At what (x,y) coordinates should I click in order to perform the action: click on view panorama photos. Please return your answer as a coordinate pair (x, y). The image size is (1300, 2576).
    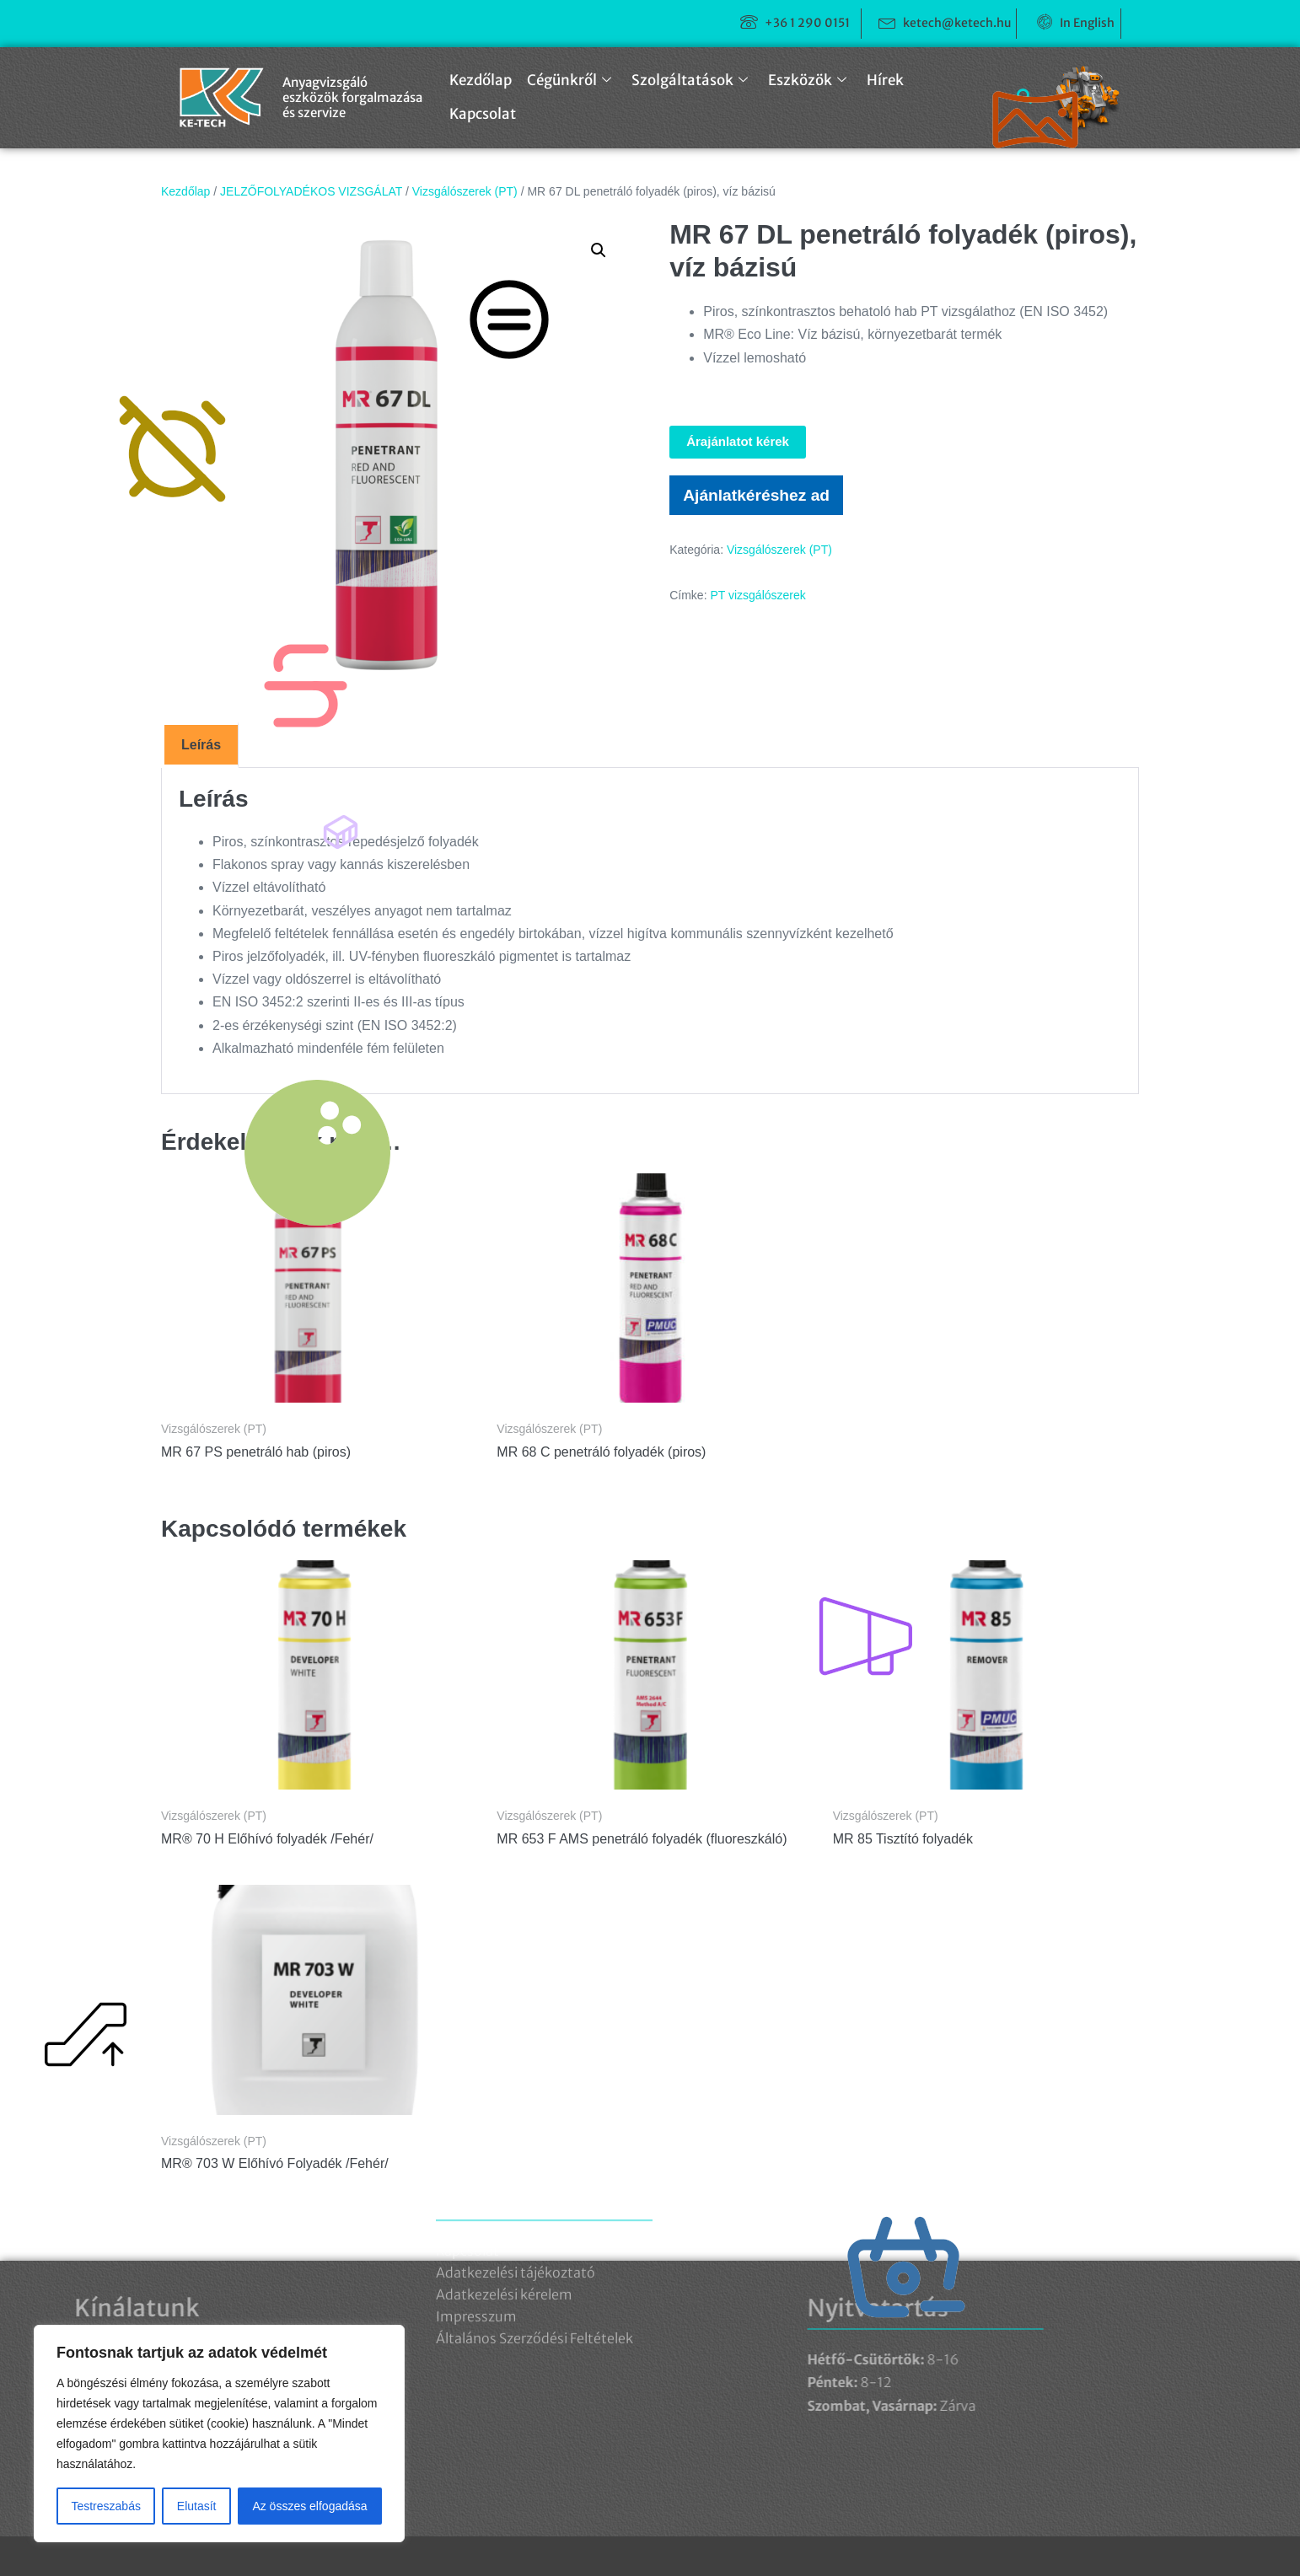
    Looking at the image, I should click on (1035, 120).